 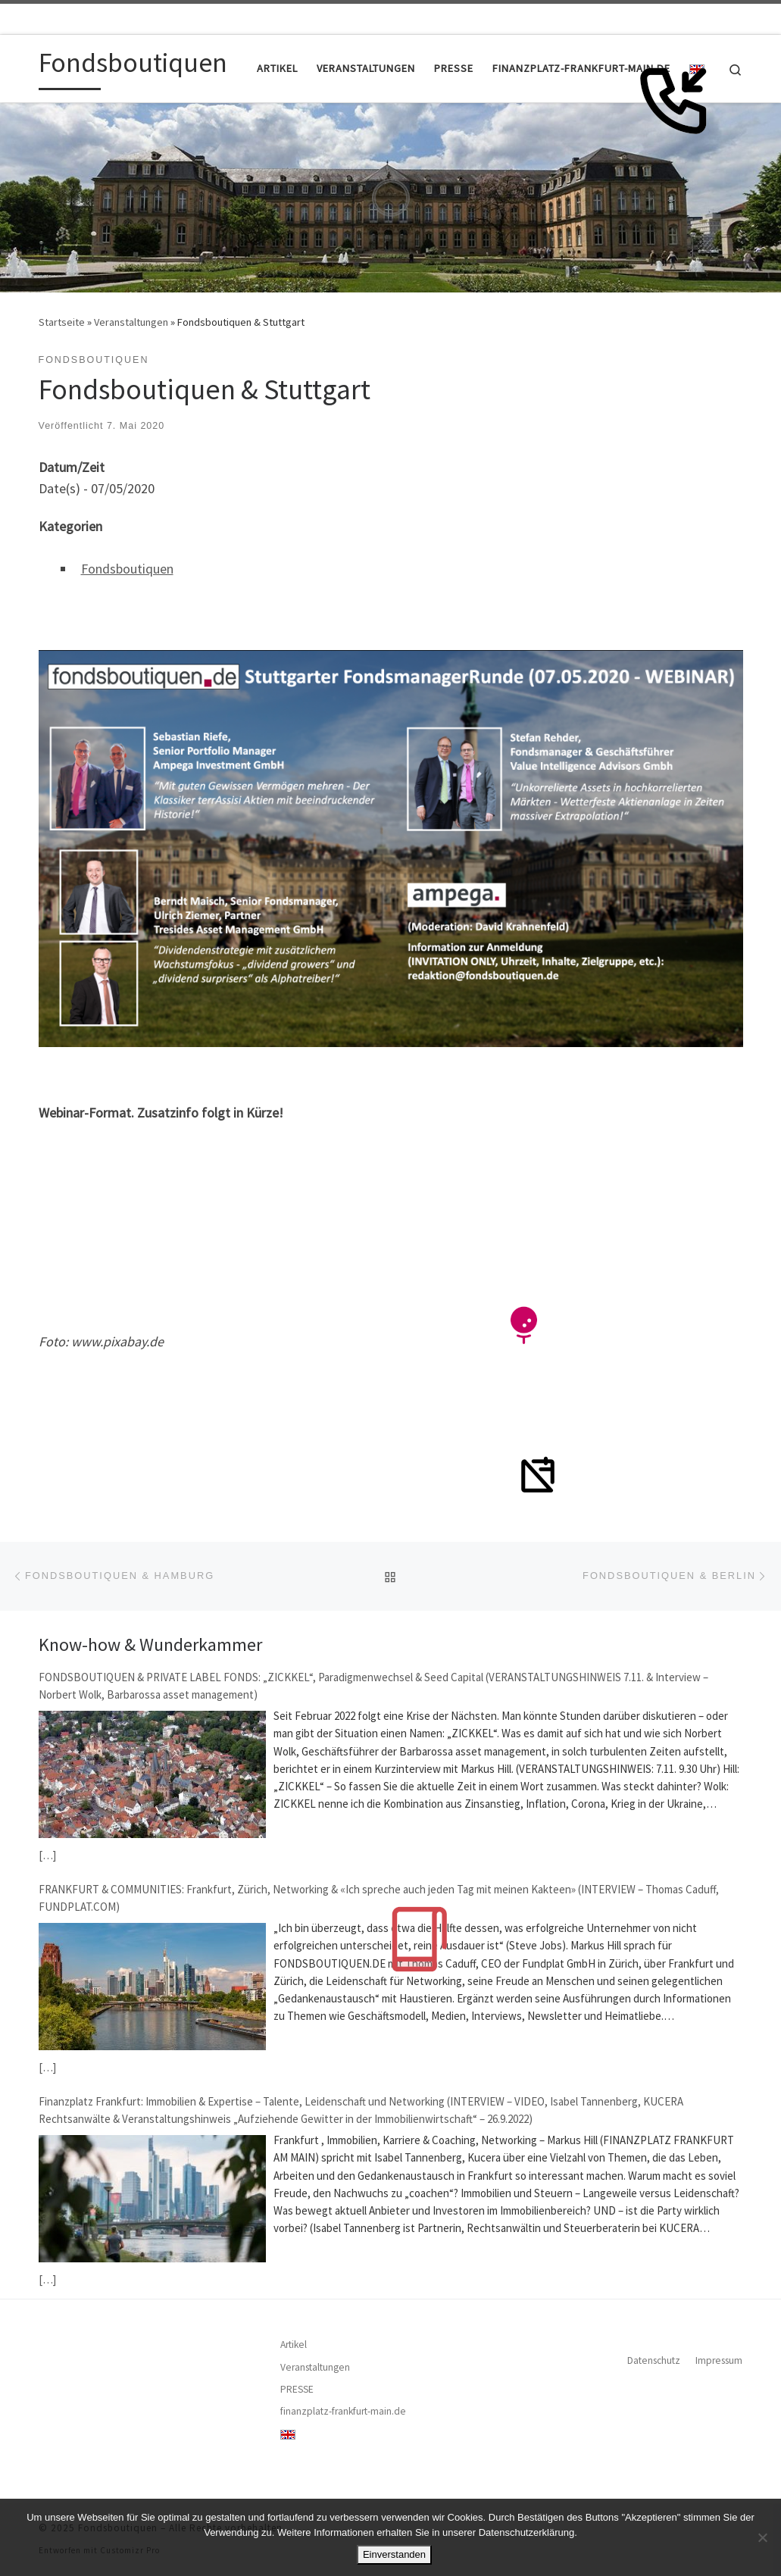 I want to click on indicates towel or linen amenities available, so click(x=417, y=1939).